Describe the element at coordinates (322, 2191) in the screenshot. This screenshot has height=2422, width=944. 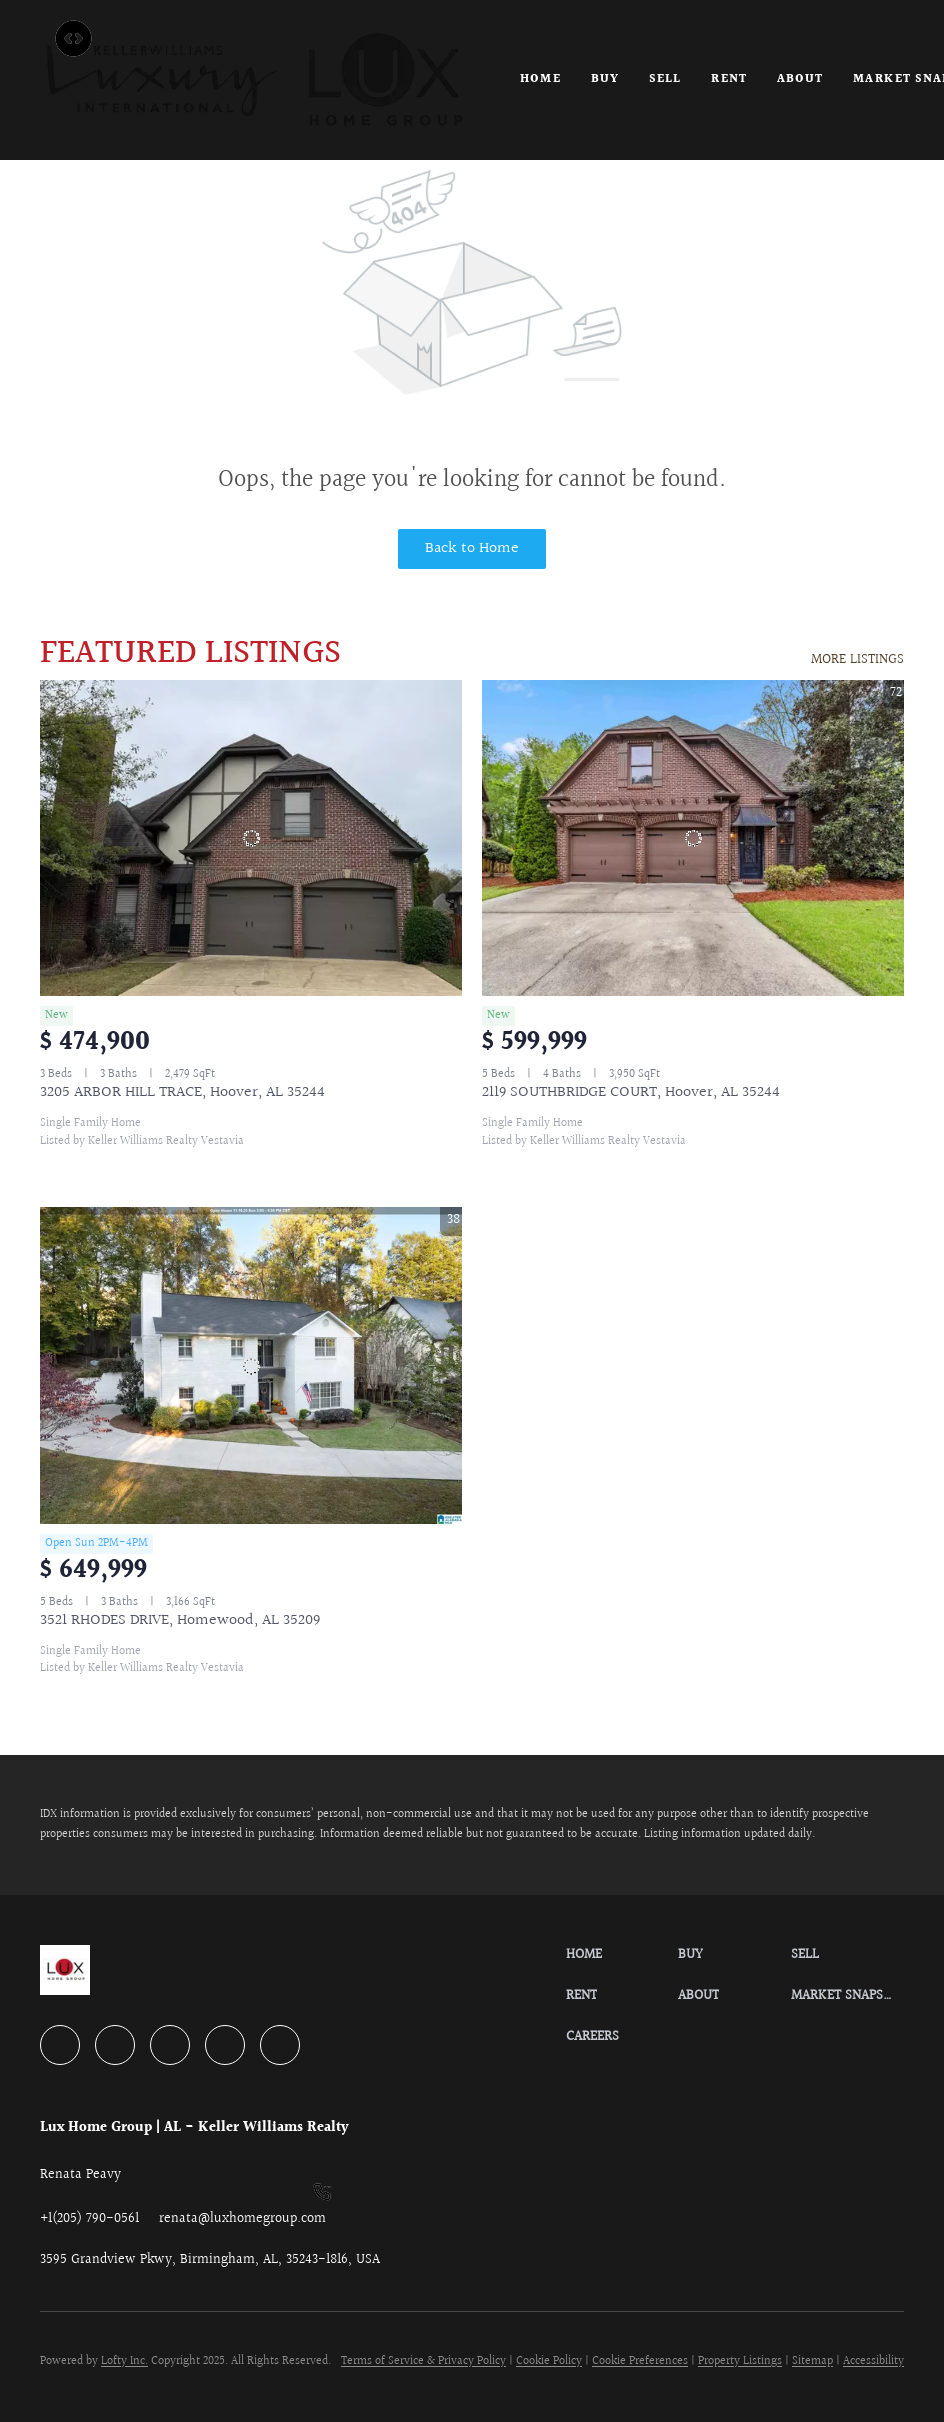
I see `indicates an active or incoming call` at that location.